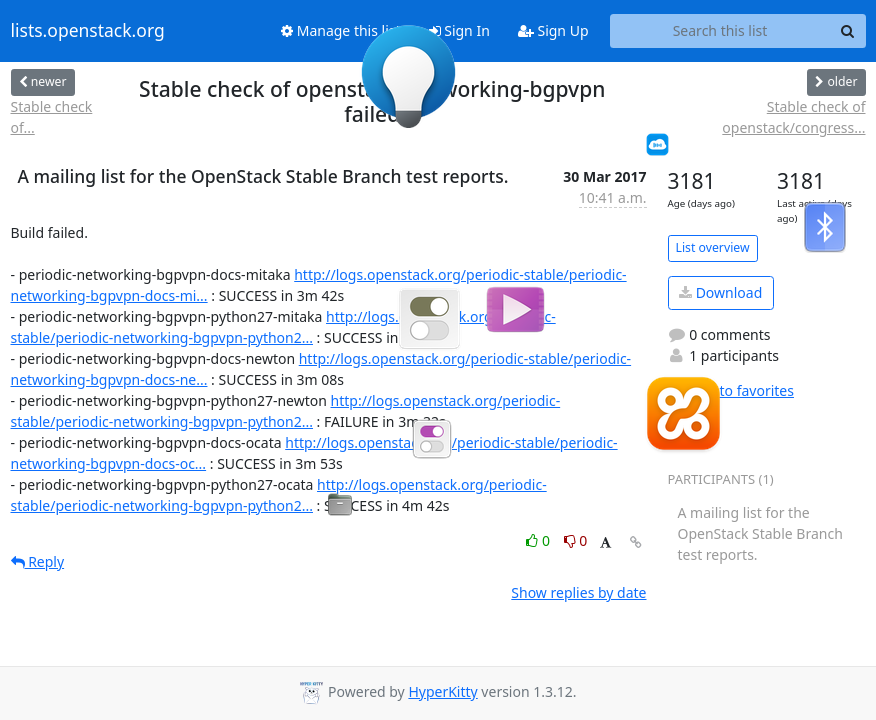  I want to click on open qcm cloud music streaming app, so click(657, 144).